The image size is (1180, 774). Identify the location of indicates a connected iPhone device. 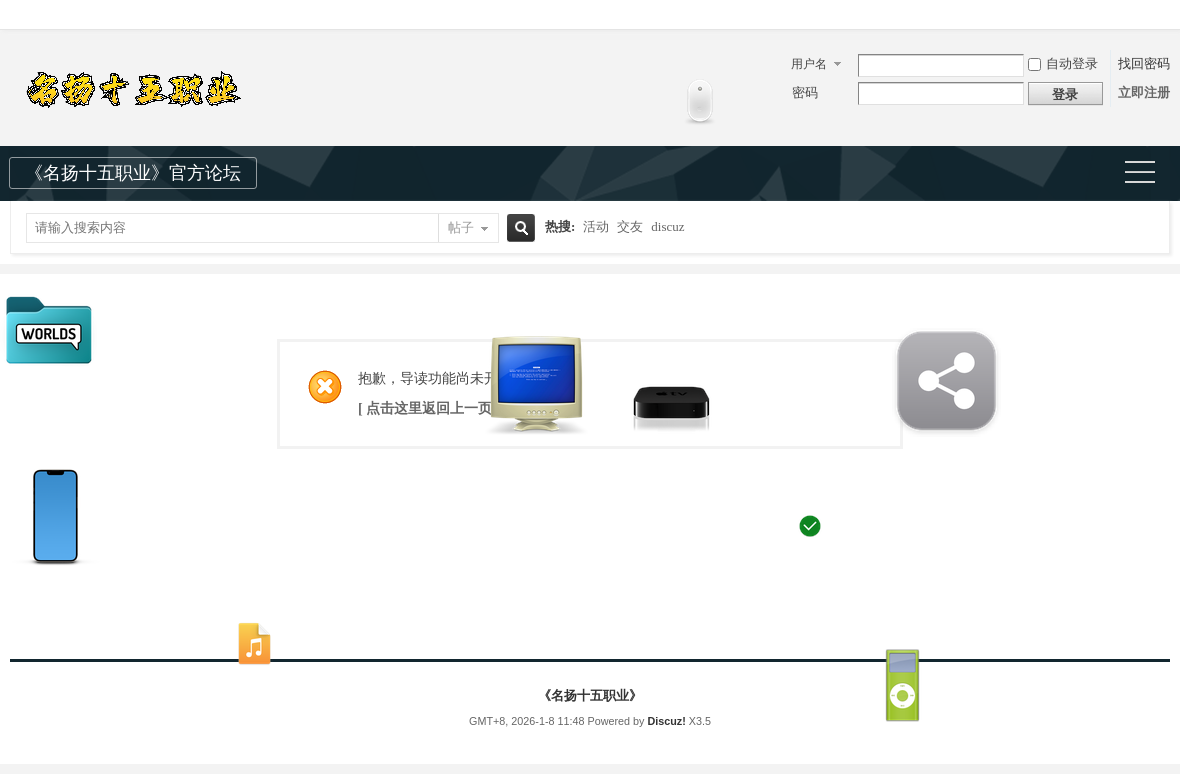
(55, 517).